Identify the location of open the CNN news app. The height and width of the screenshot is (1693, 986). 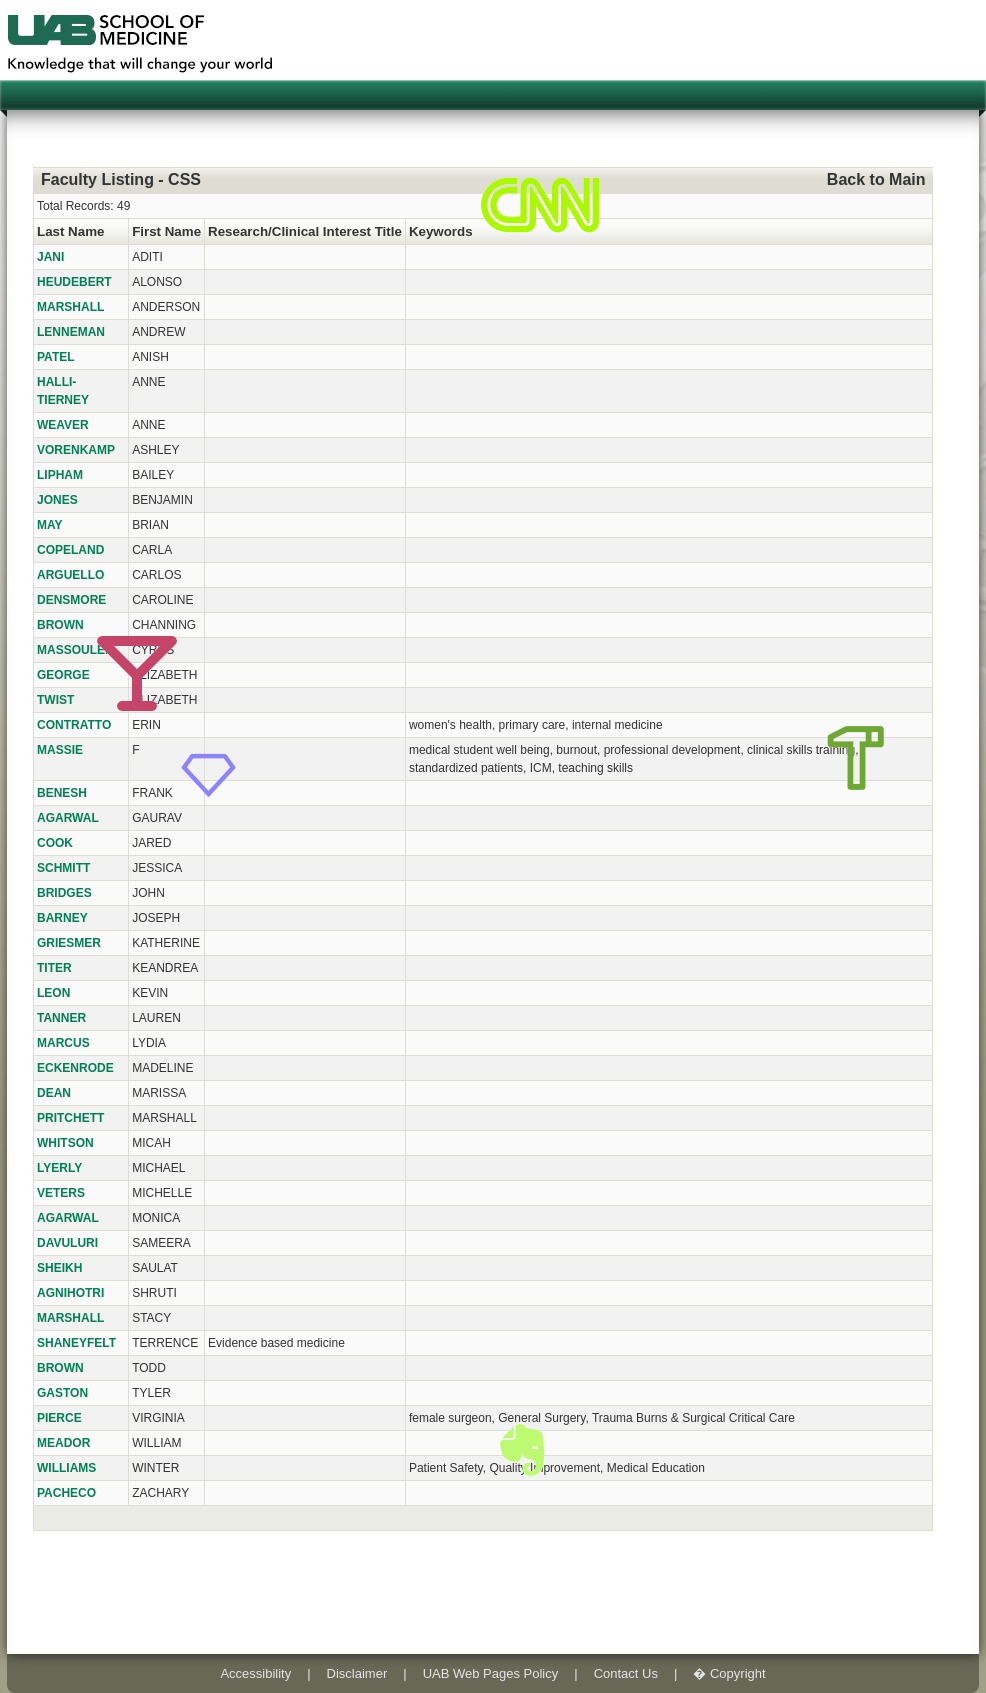
(540, 205).